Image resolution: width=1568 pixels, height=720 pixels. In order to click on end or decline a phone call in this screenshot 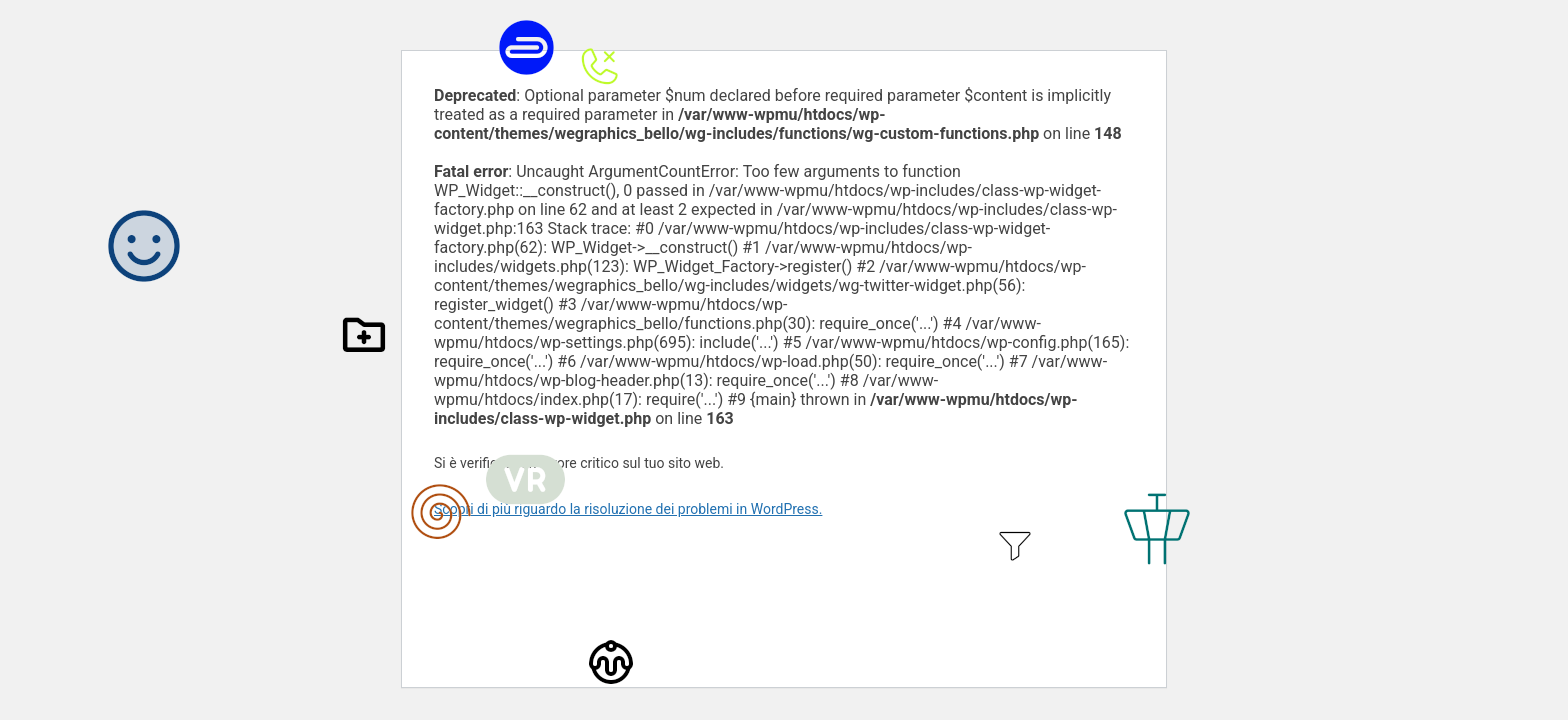, I will do `click(600, 65)`.